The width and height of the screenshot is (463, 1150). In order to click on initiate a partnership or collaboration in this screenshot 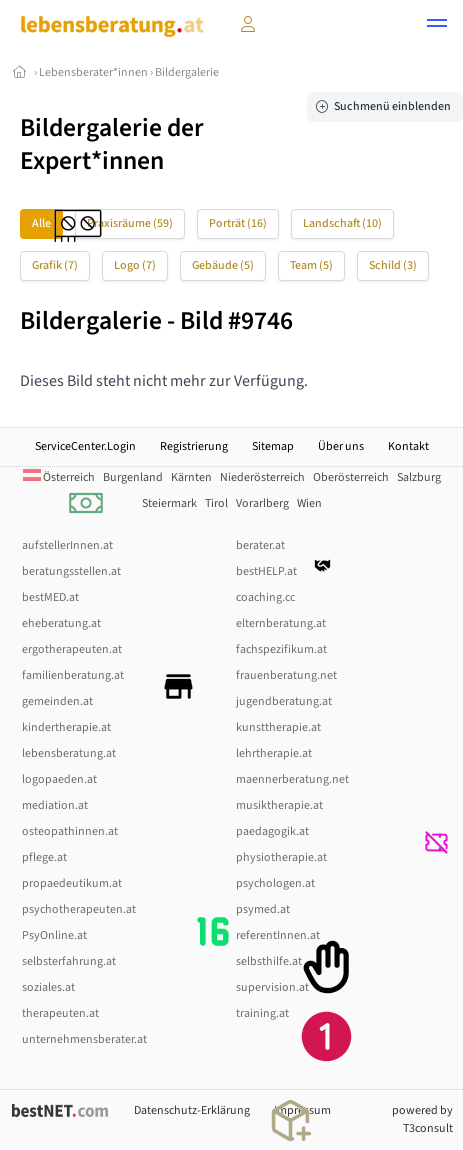, I will do `click(322, 565)`.